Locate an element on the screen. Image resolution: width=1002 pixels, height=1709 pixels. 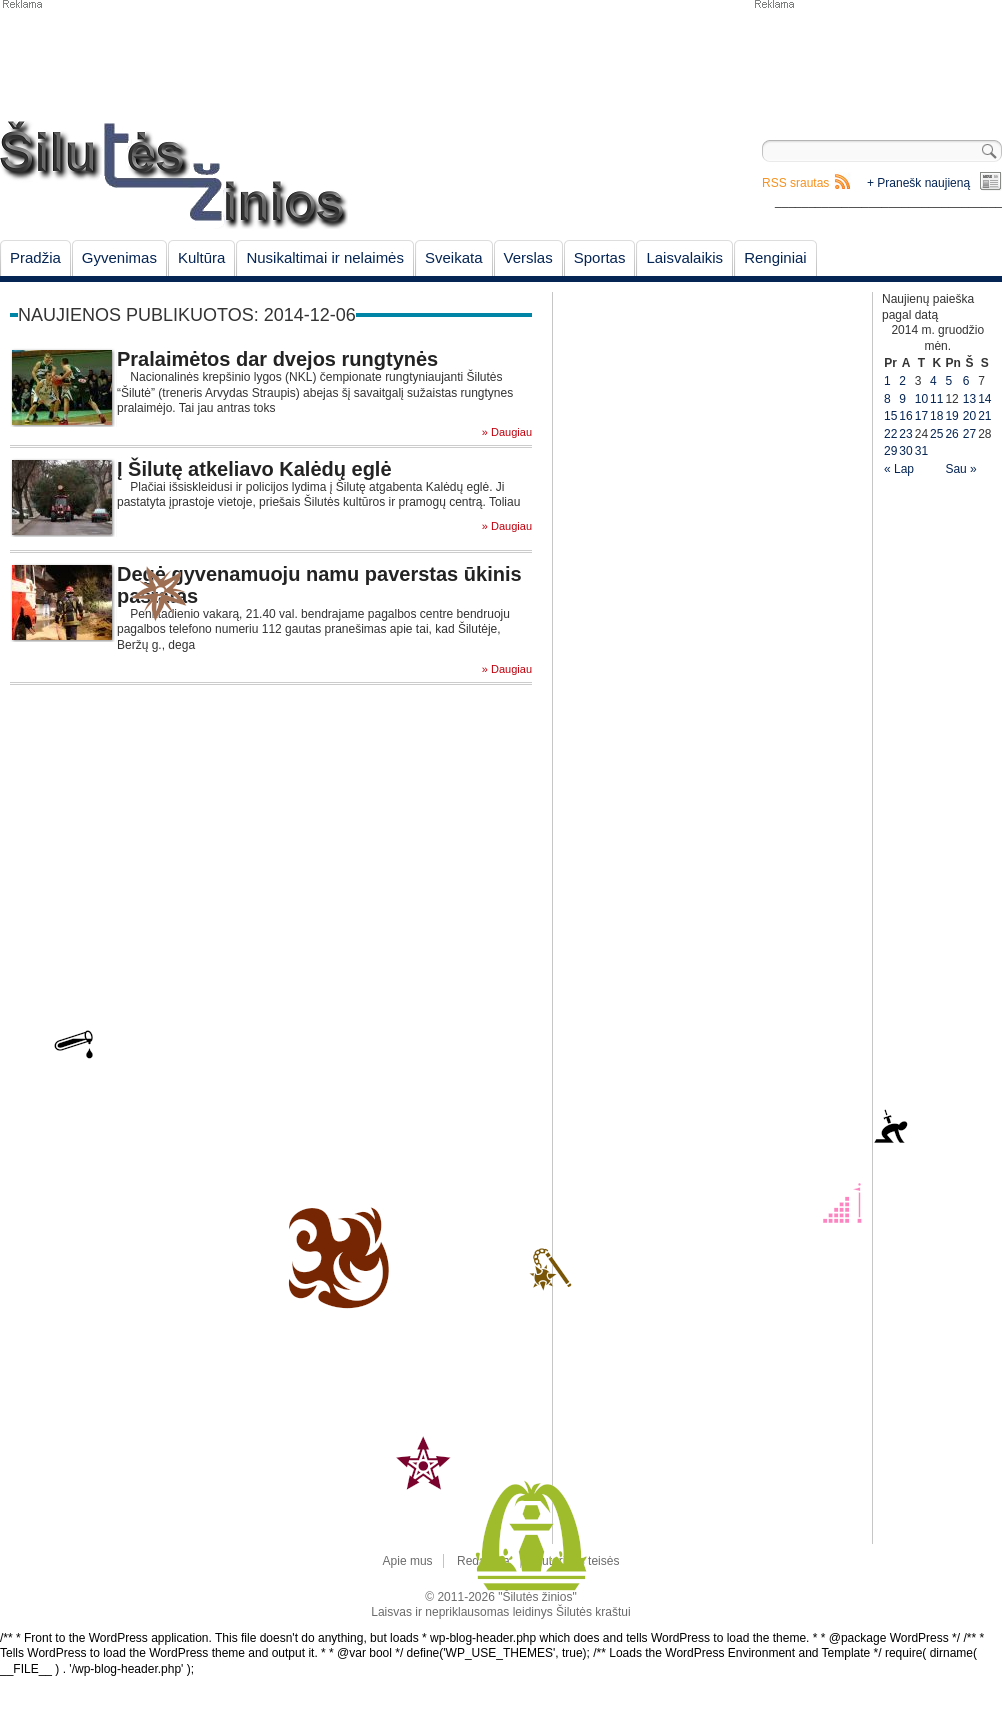
level up or rank promotion indicator is located at coordinates (423, 1463).